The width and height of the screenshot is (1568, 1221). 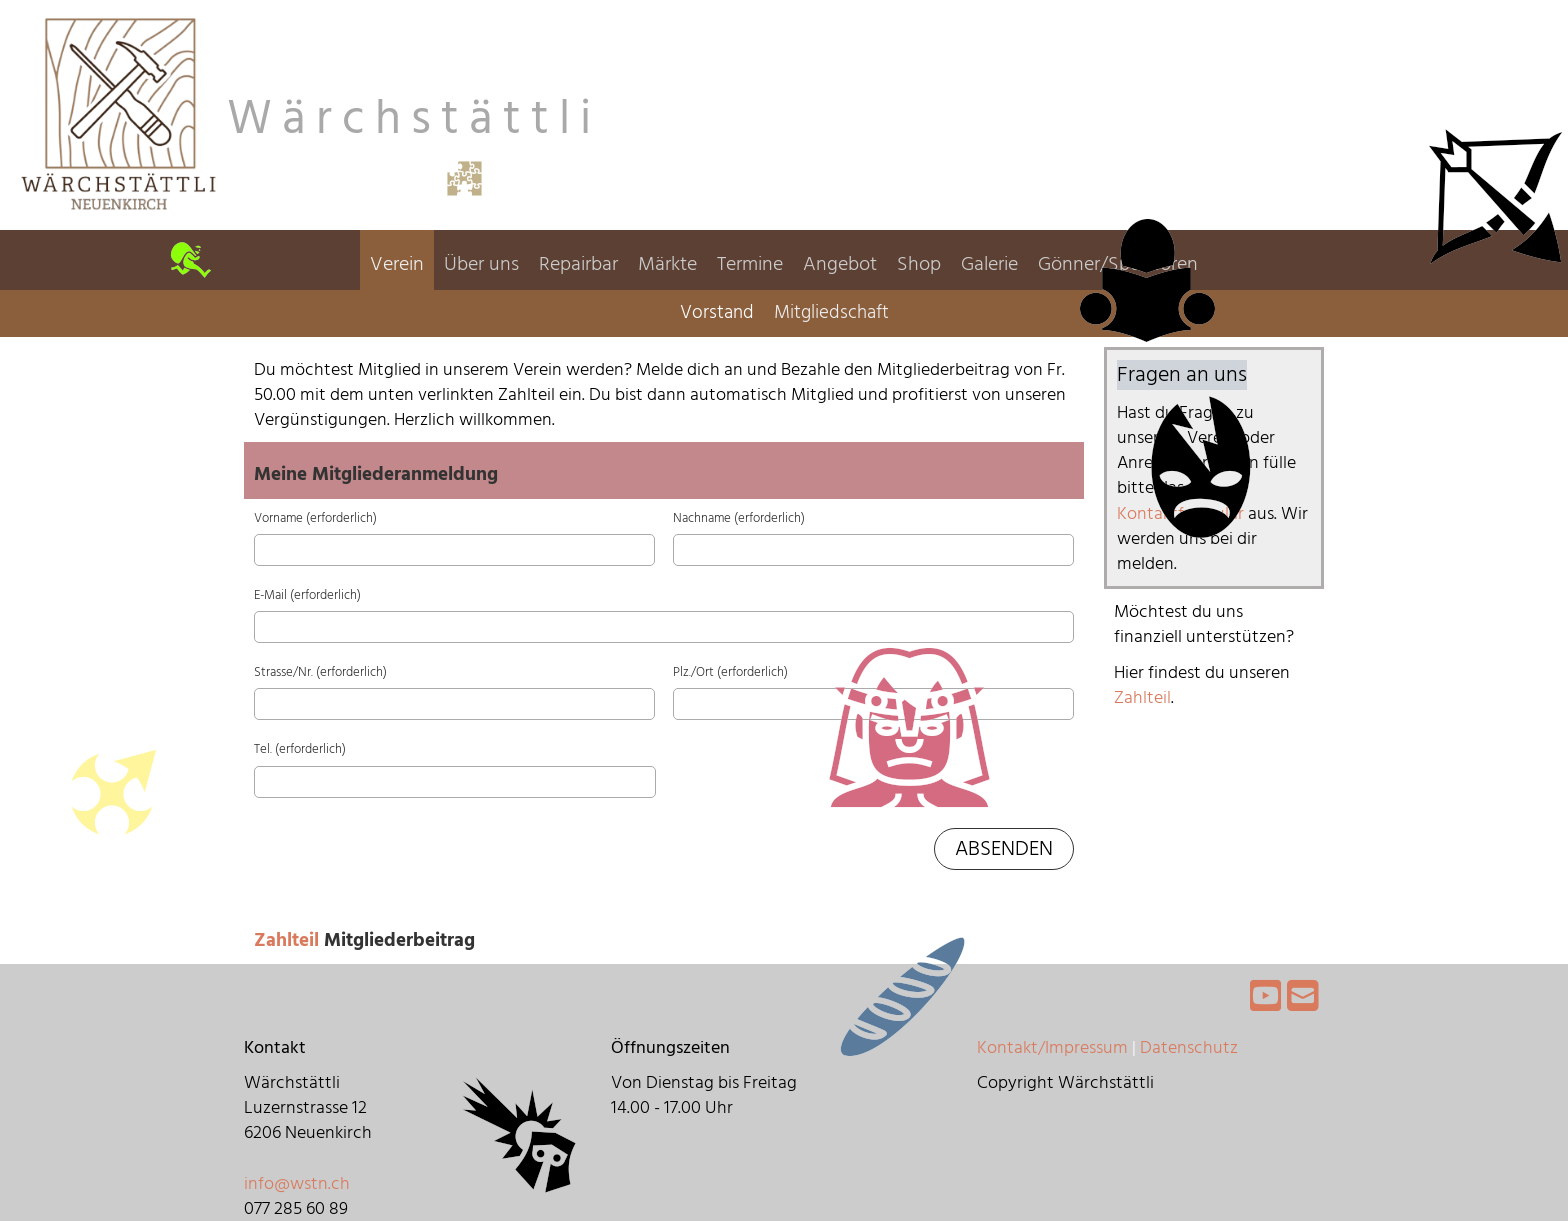 What do you see at coordinates (464, 178) in the screenshot?
I see `access puzzle or brain training games` at bounding box center [464, 178].